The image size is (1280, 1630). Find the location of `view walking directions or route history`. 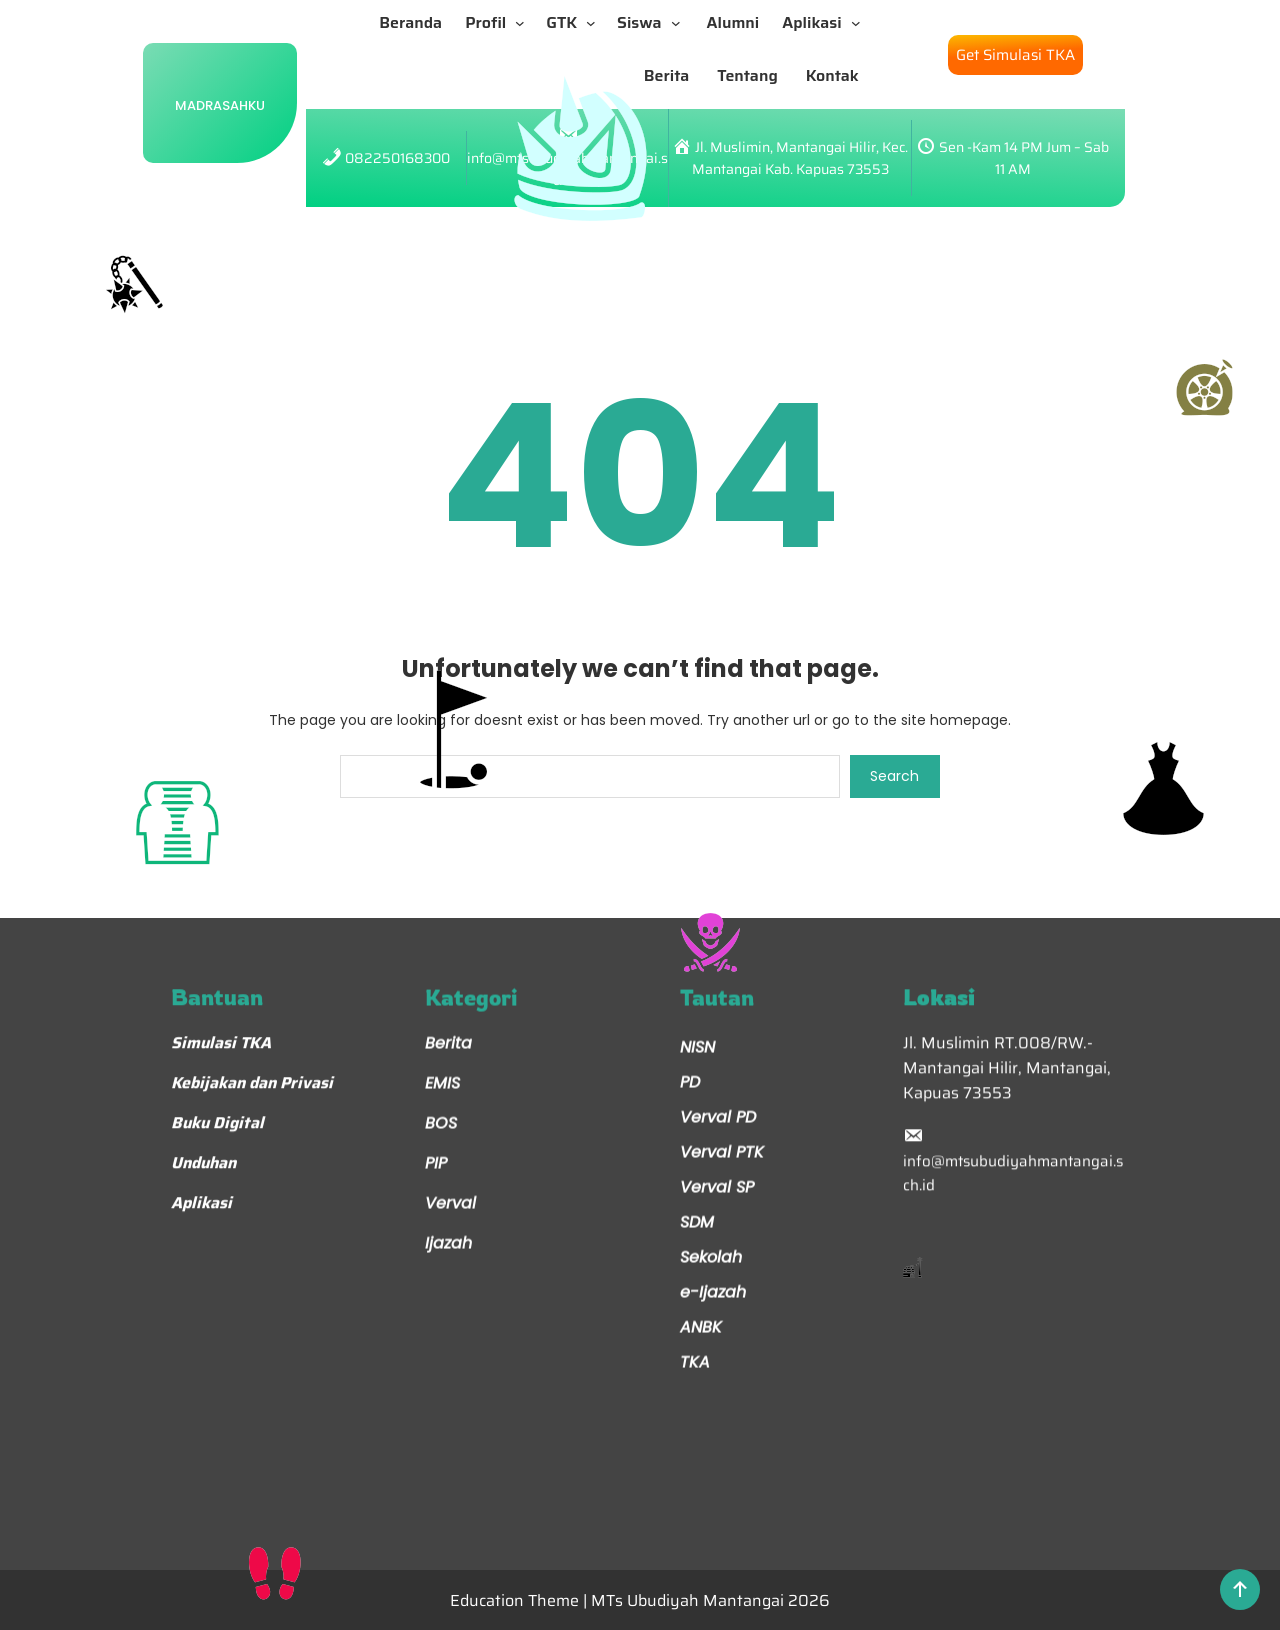

view walking directions or route history is located at coordinates (274, 1573).